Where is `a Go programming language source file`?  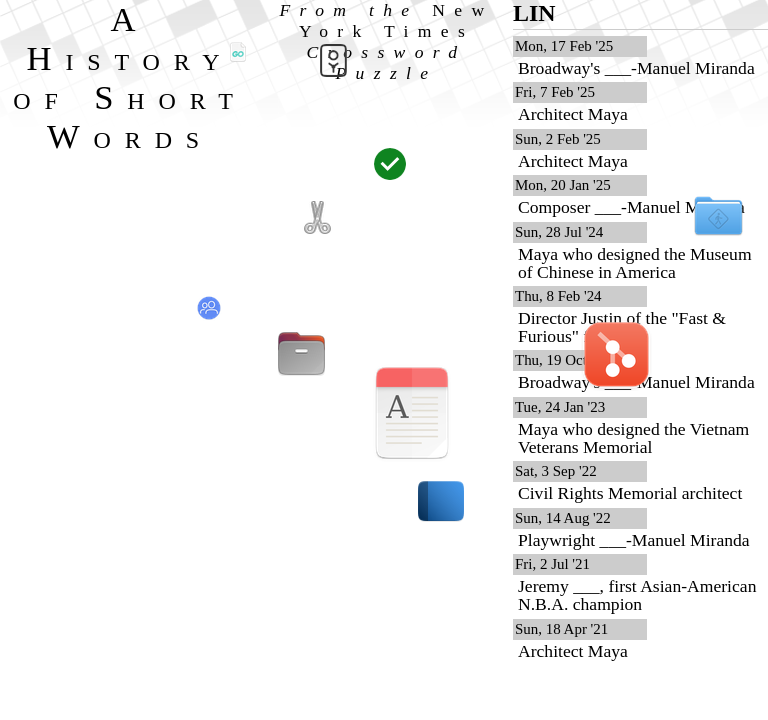
a Go programming language source file is located at coordinates (238, 52).